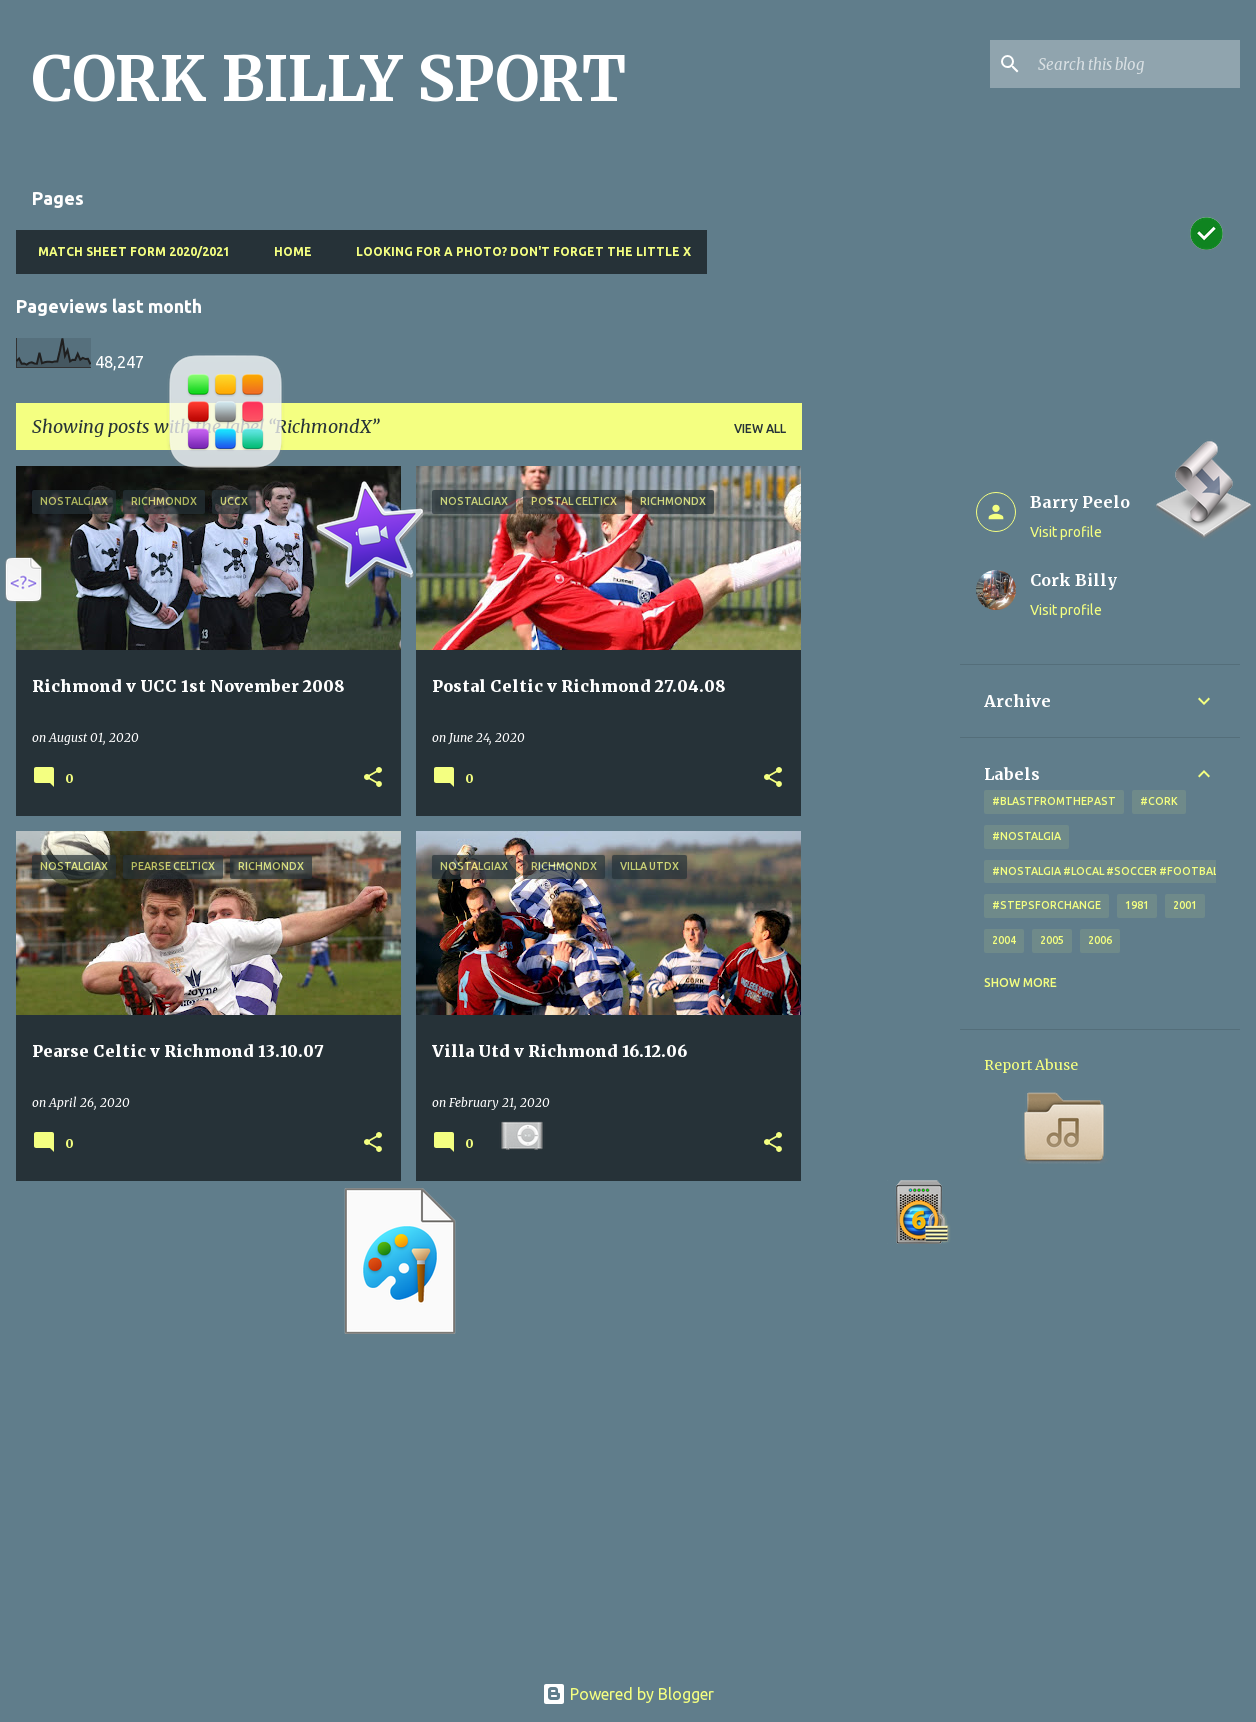  Describe the element at coordinates (23, 579) in the screenshot. I see `a PHP source code file` at that location.